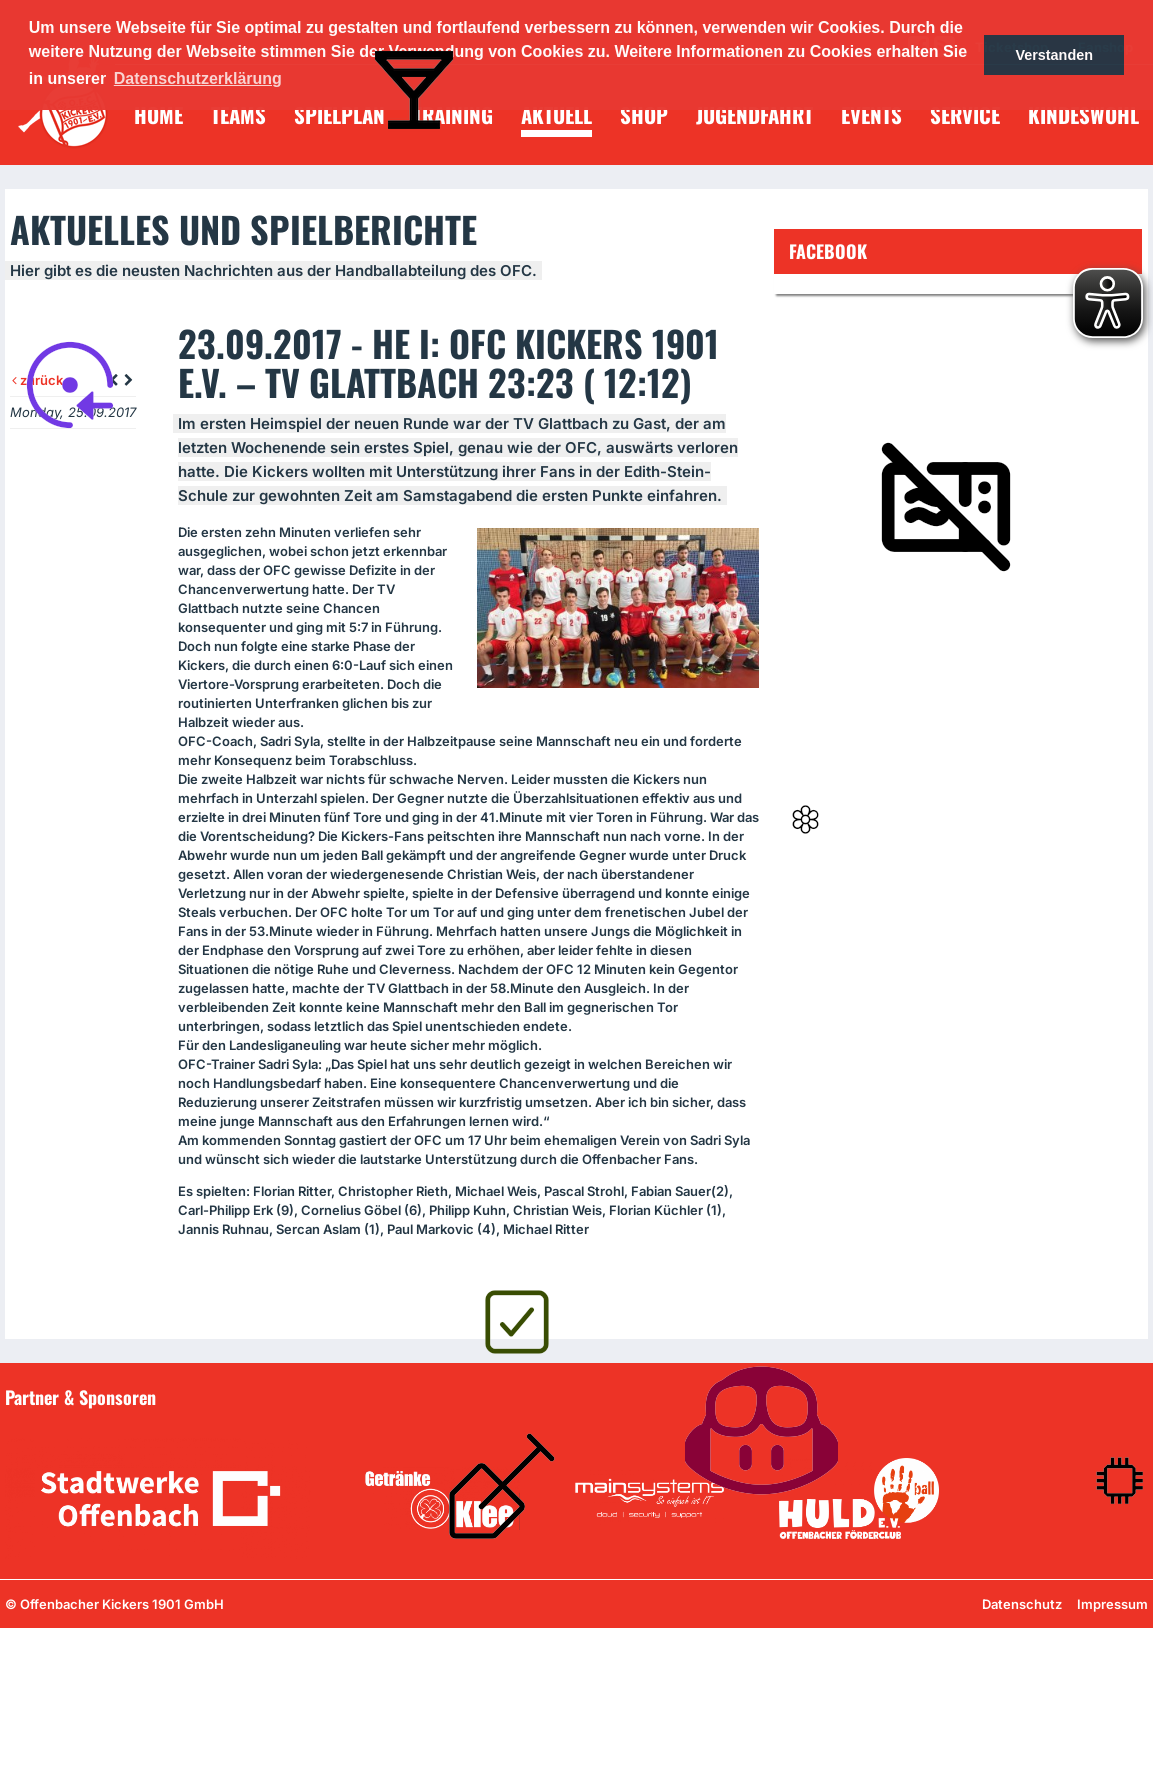 This screenshot has height=1789, width=1153. What do you see at coordinates (70, 385) in the screenshot?
I see `indicates an issue is tracked by another issue` at bounding box center [70, 385].